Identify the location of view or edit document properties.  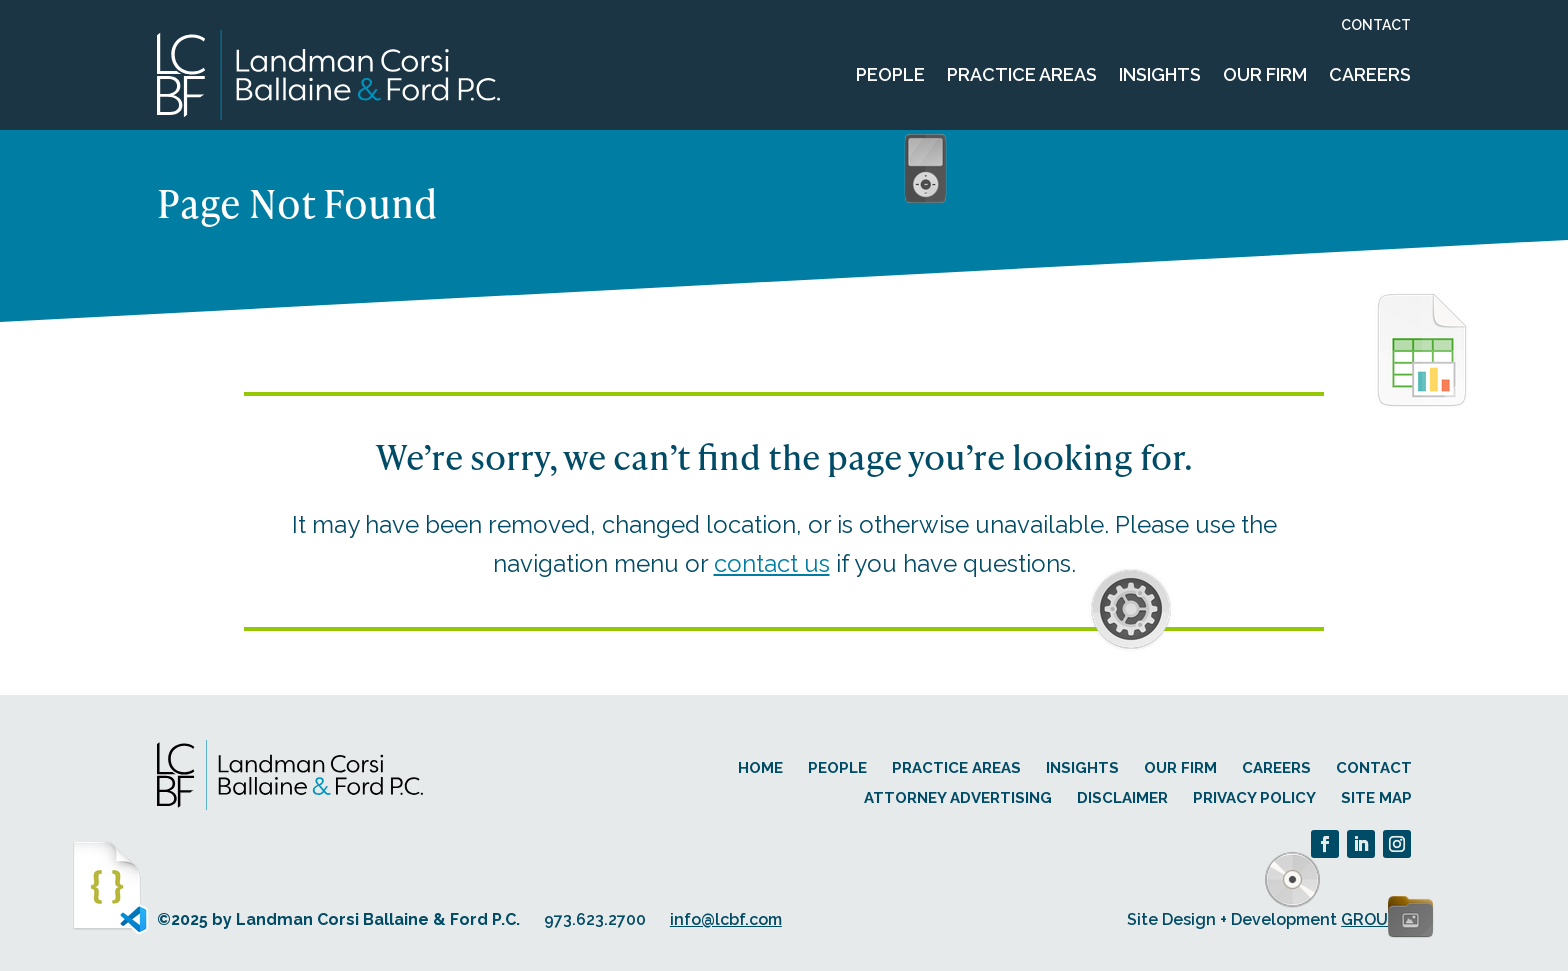
(1131, 609).